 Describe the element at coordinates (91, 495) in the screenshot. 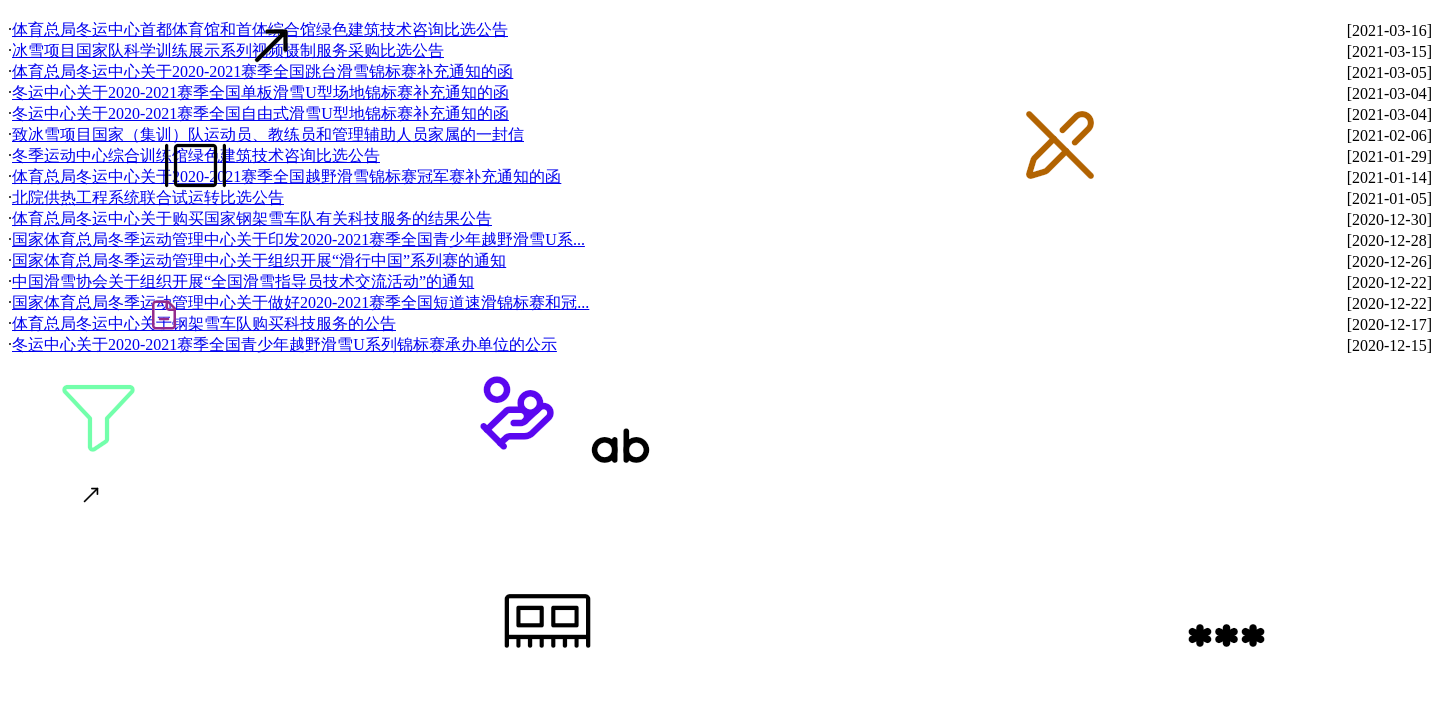

I see `move item to upper right position` at that location.